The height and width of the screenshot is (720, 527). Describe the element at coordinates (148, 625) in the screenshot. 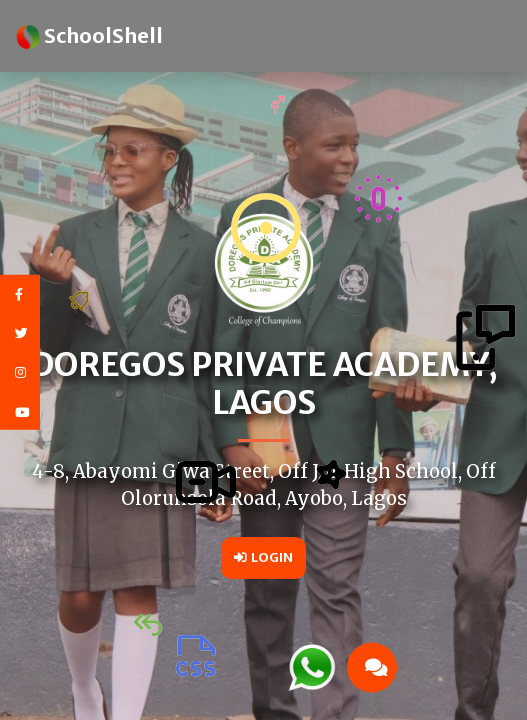

I see `undo multiple actions` at that location.